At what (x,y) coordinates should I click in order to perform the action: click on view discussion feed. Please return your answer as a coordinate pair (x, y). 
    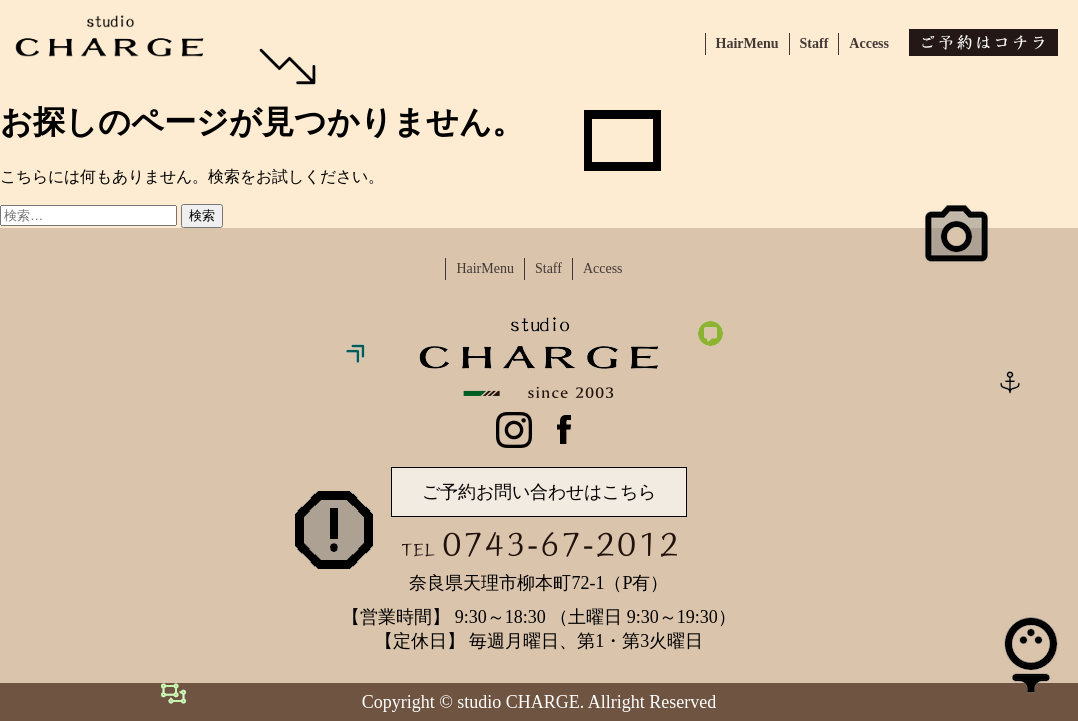
    Looking at the image, I should click on (710, 333).